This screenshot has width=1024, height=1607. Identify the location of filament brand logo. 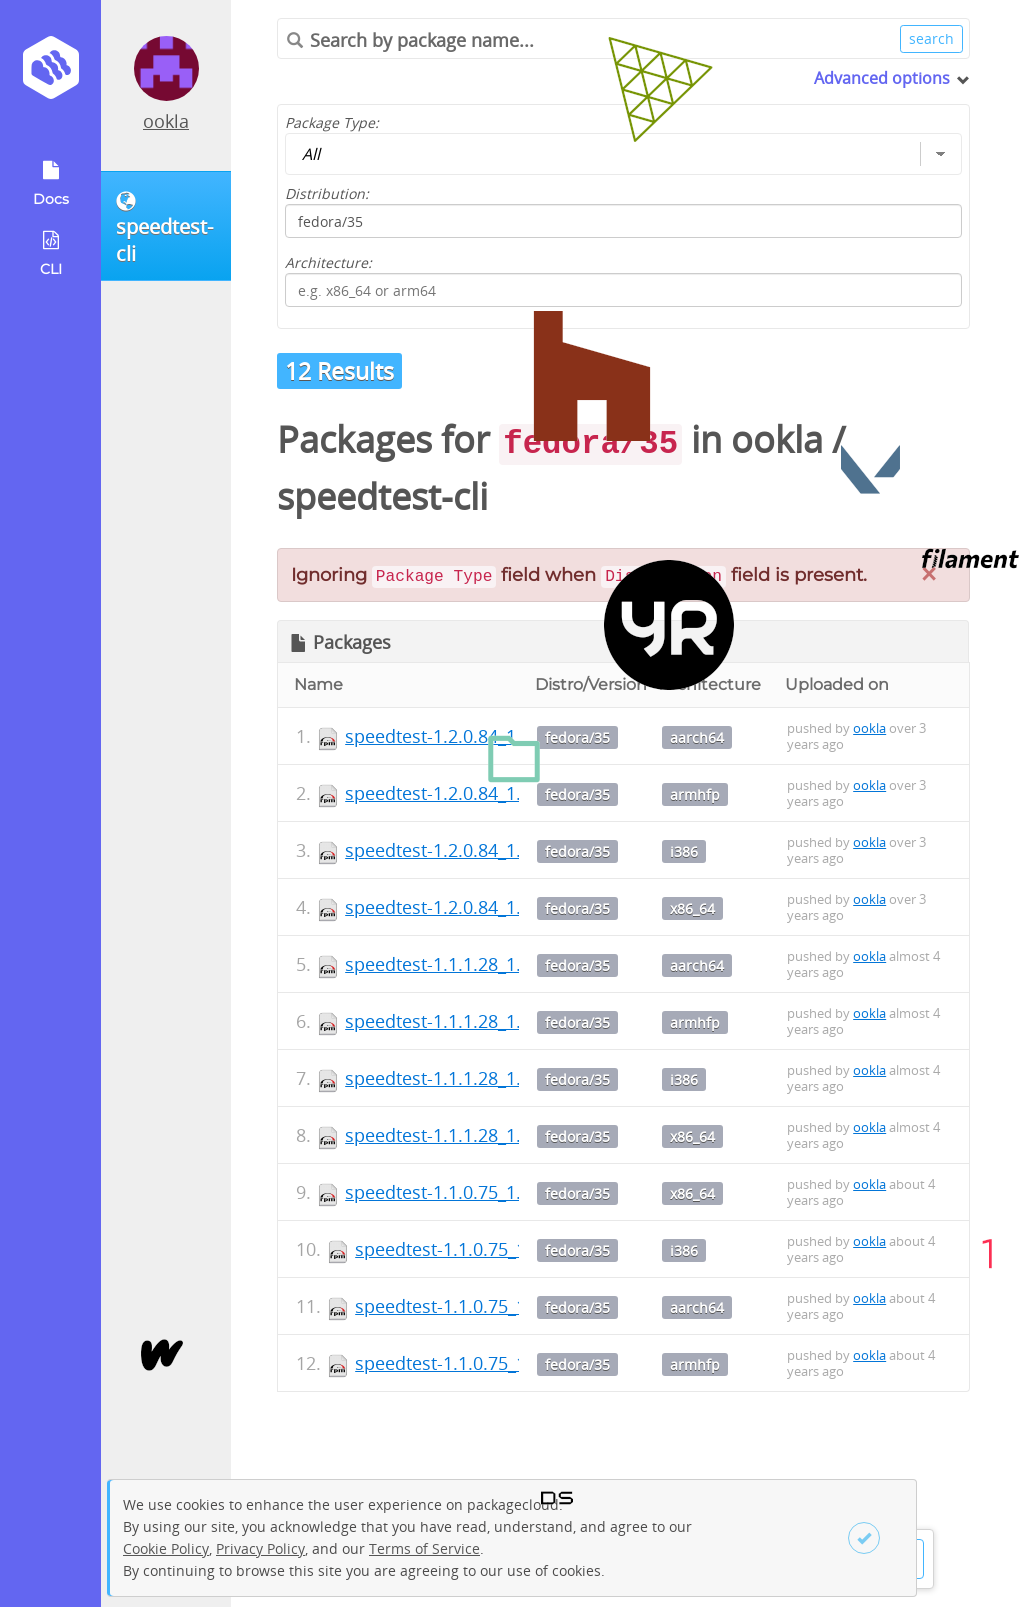
(970, 558).